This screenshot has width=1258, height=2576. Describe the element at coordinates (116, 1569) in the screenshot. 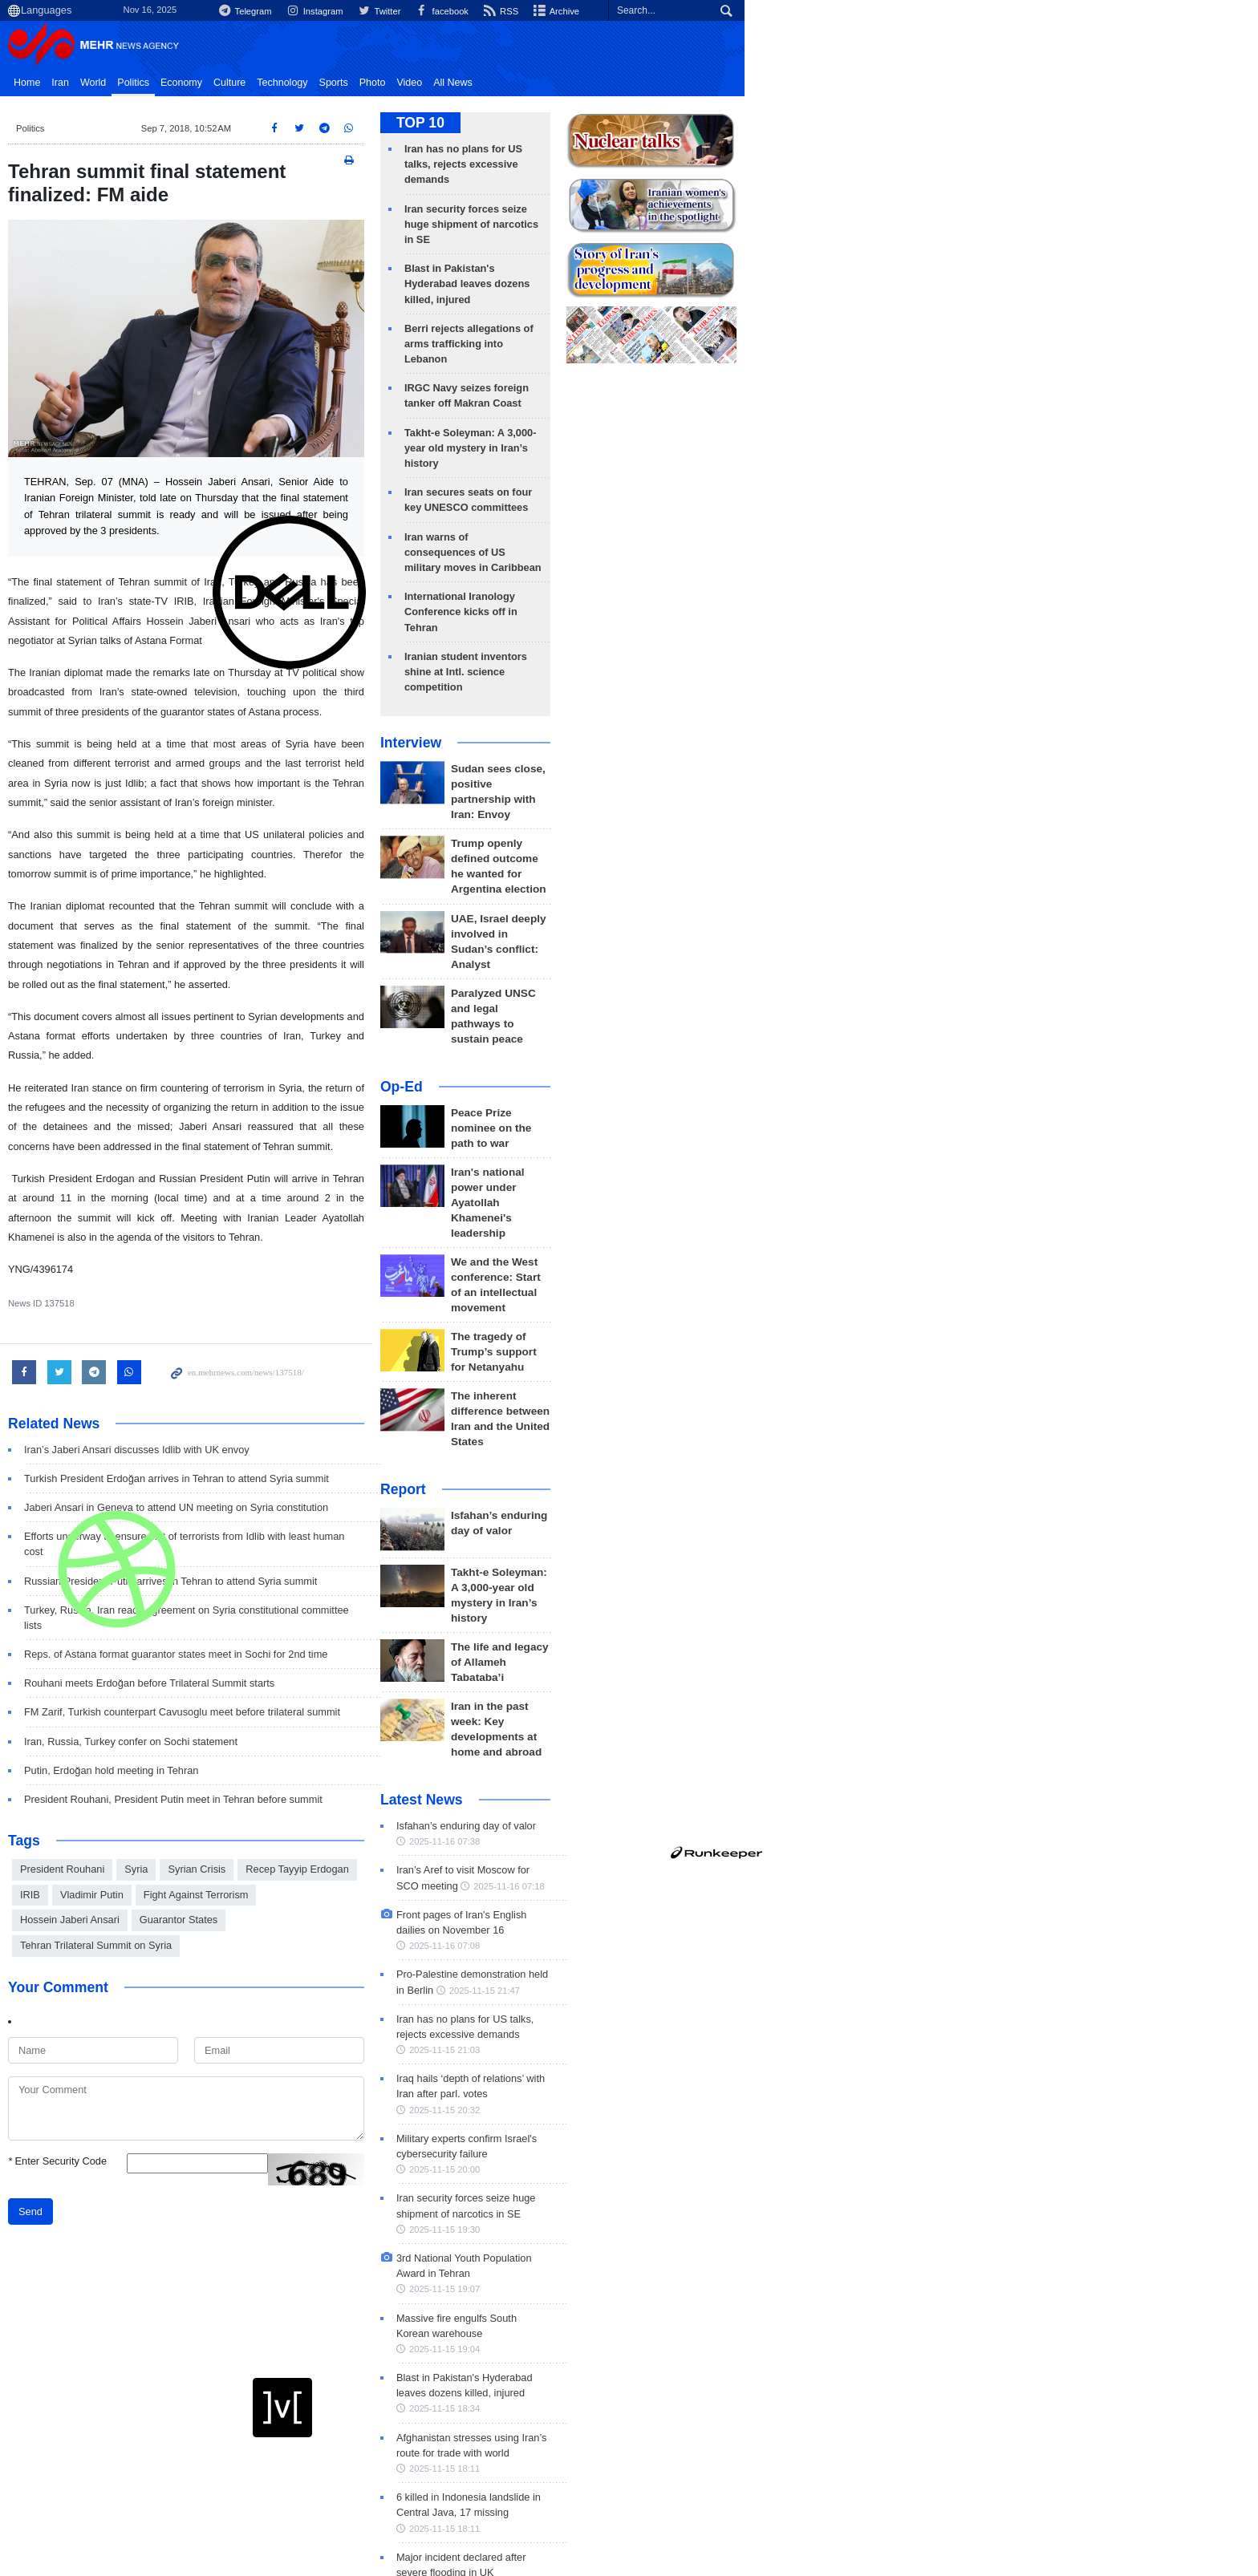

I see `visit Dribbble profile or portfolio` at that location.